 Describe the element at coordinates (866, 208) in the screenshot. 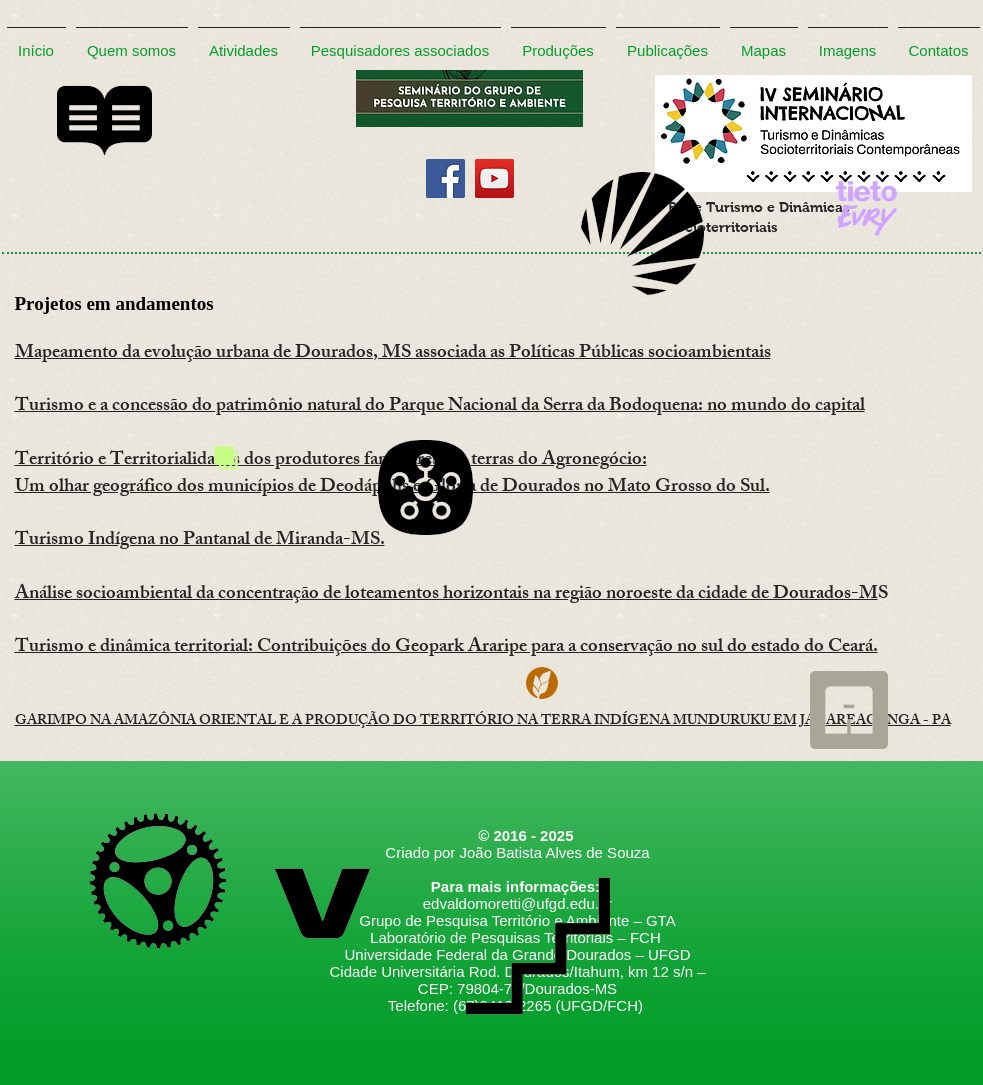

I see `visit Tietoevry website or services` at that location.